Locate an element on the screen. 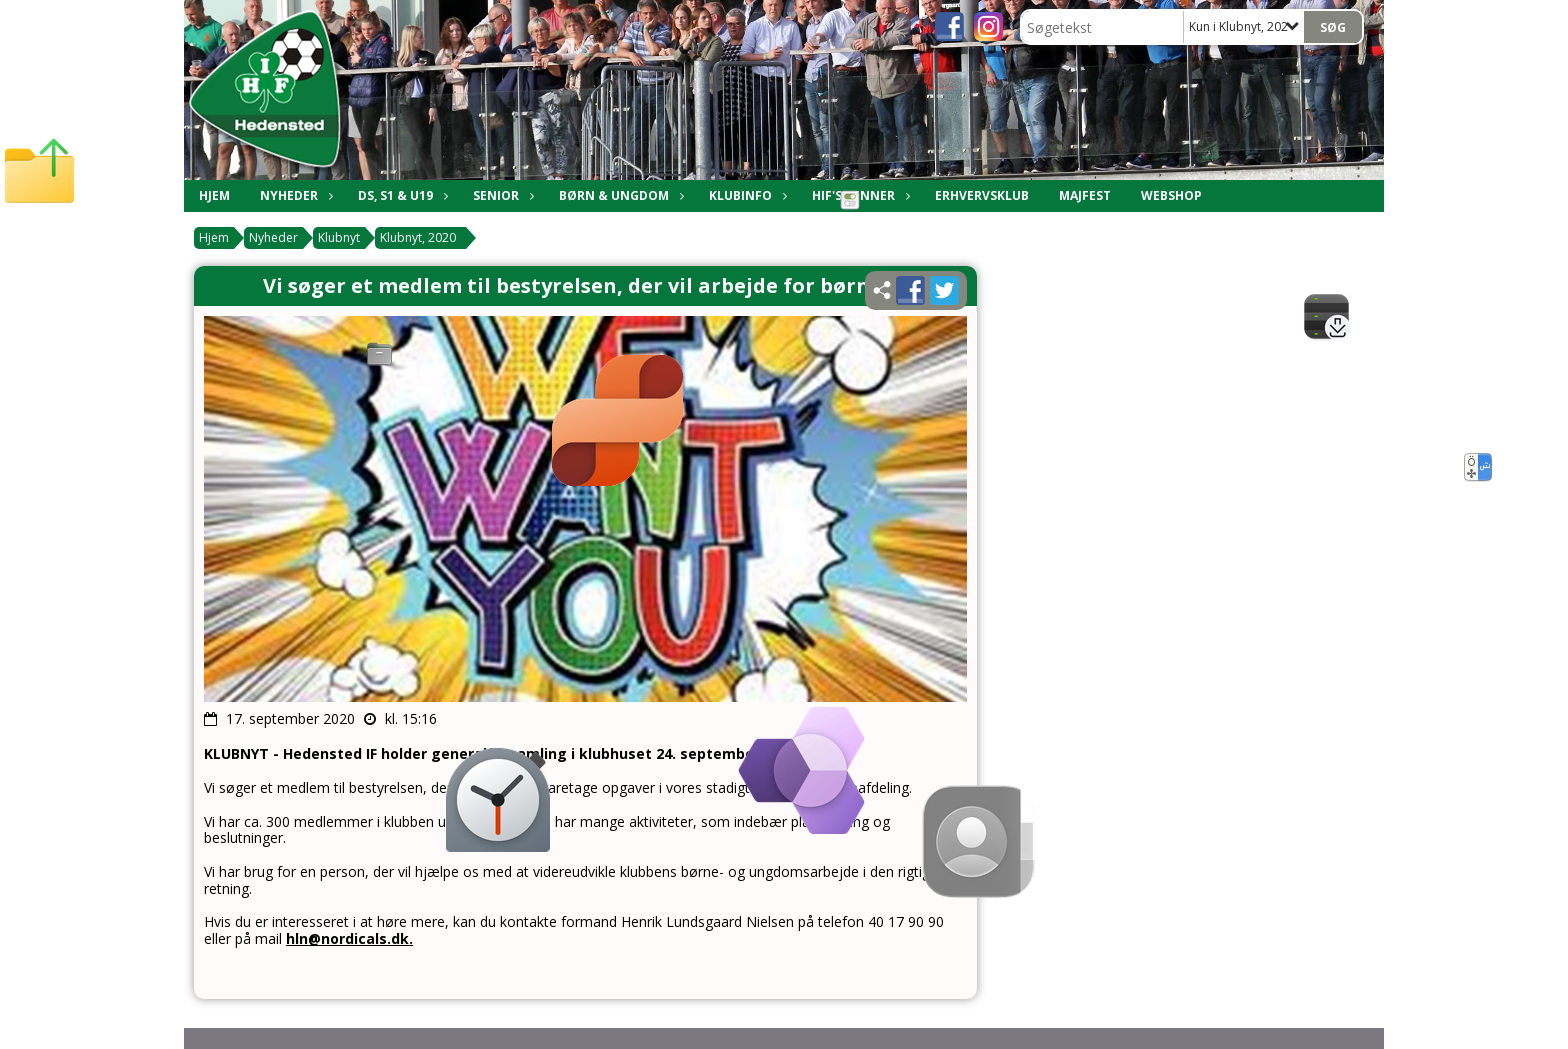 The height and width of the screenshot is (1049, 1568). open microsoft power apps is located at coordinates (617, 420).